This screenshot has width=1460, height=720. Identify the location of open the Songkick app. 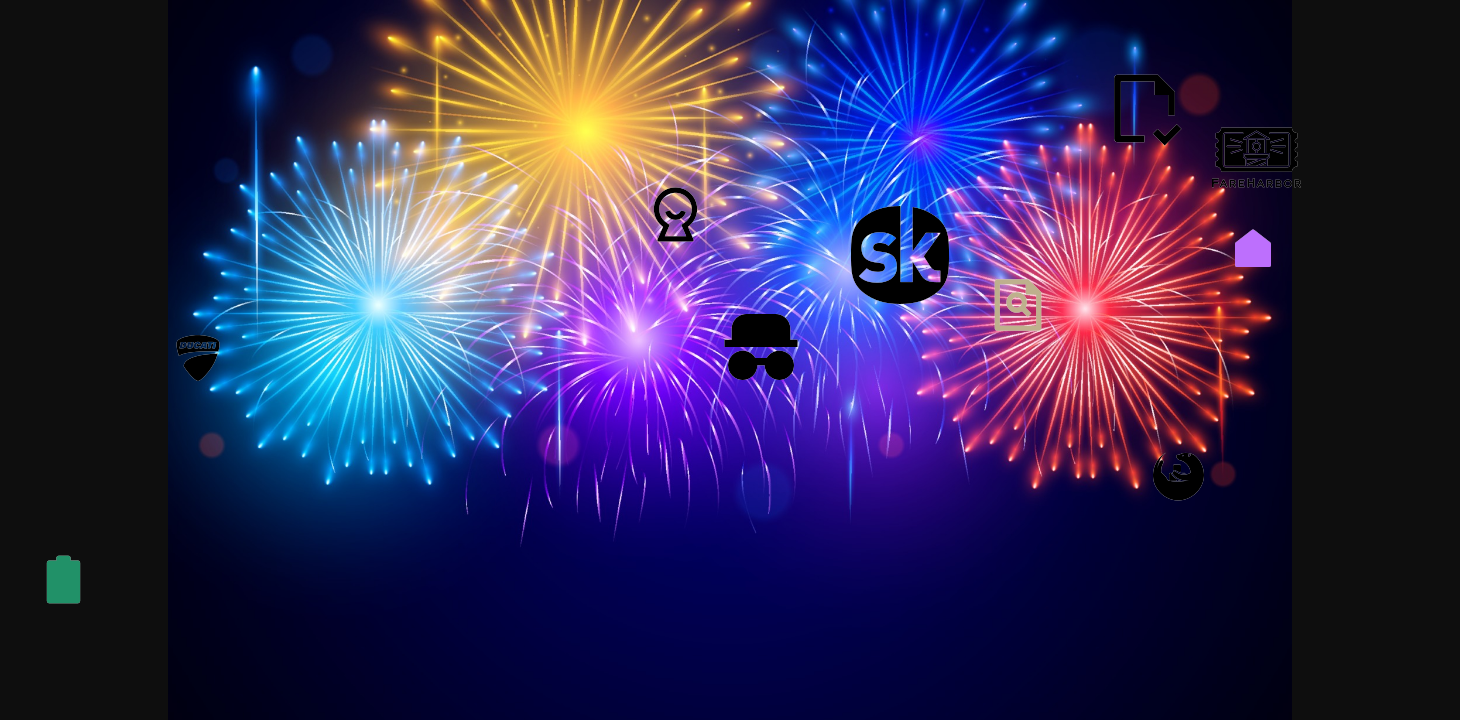
(900, 255).